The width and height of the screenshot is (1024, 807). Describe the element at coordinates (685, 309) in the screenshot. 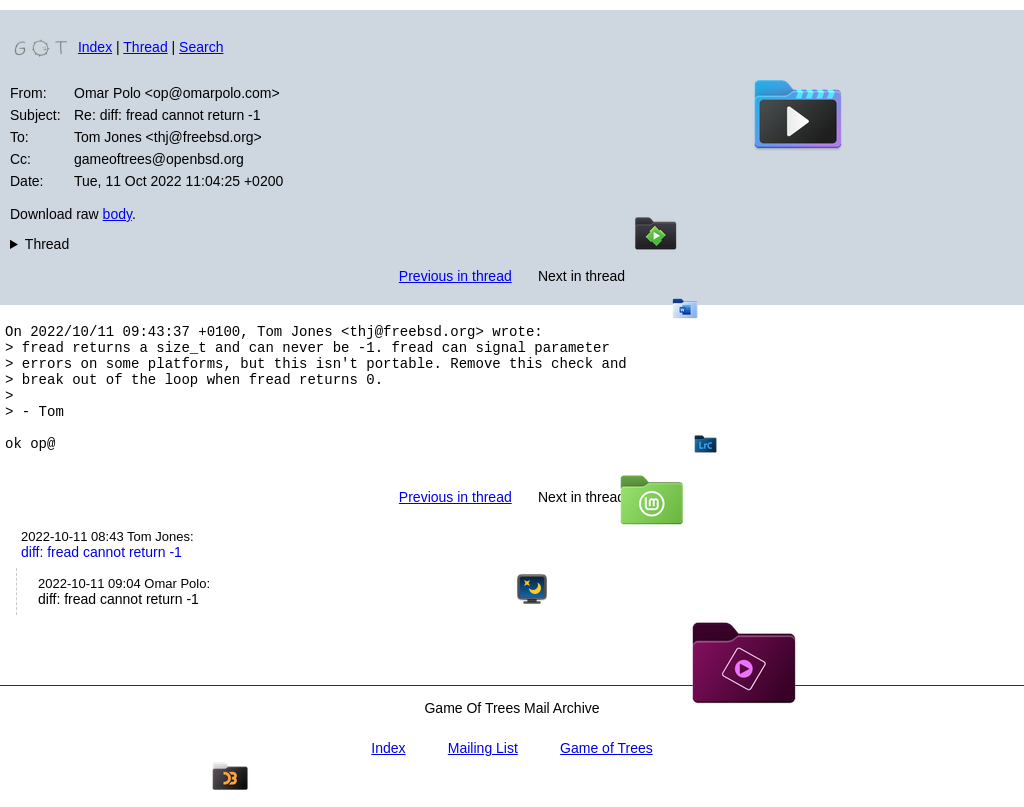

I see `open folder containing Microsoft Word documents` at that location.